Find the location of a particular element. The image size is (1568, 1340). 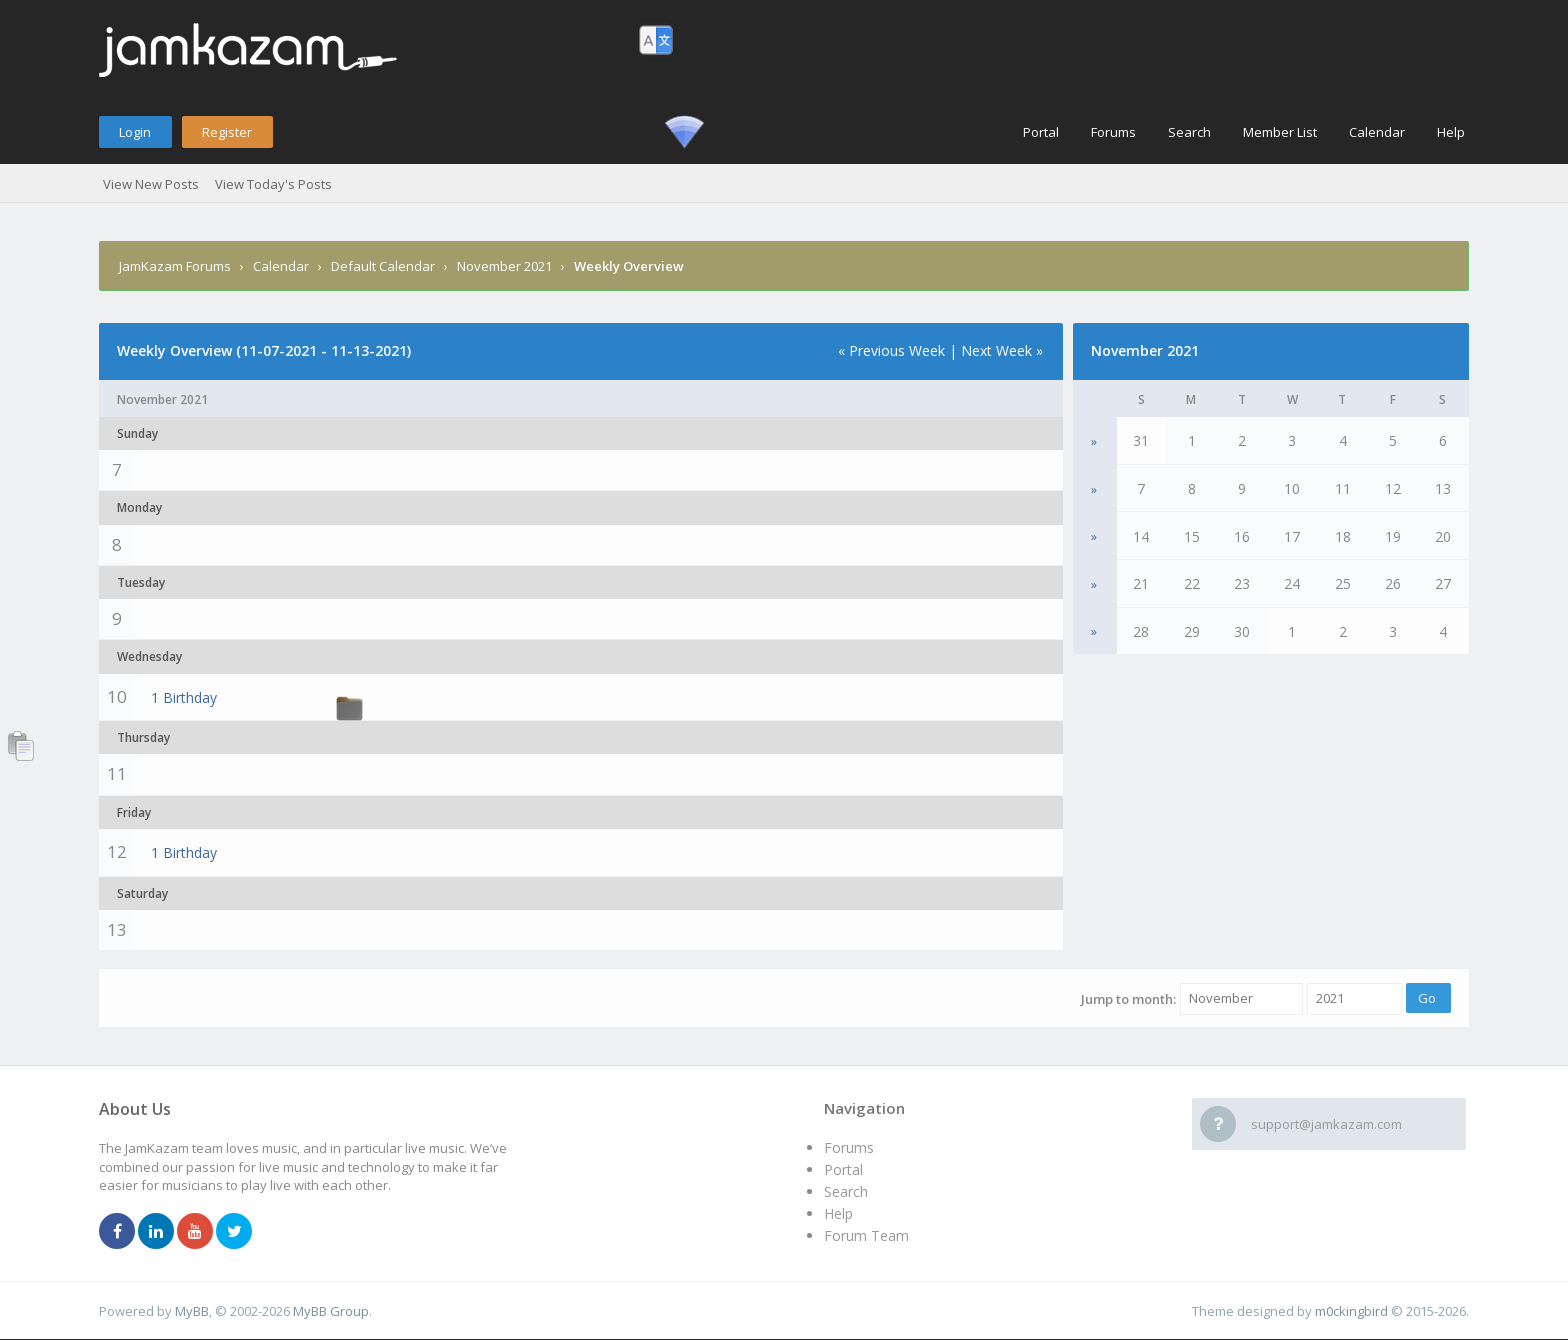

indicates wireless network connection status is located at coordinates (684, 131).